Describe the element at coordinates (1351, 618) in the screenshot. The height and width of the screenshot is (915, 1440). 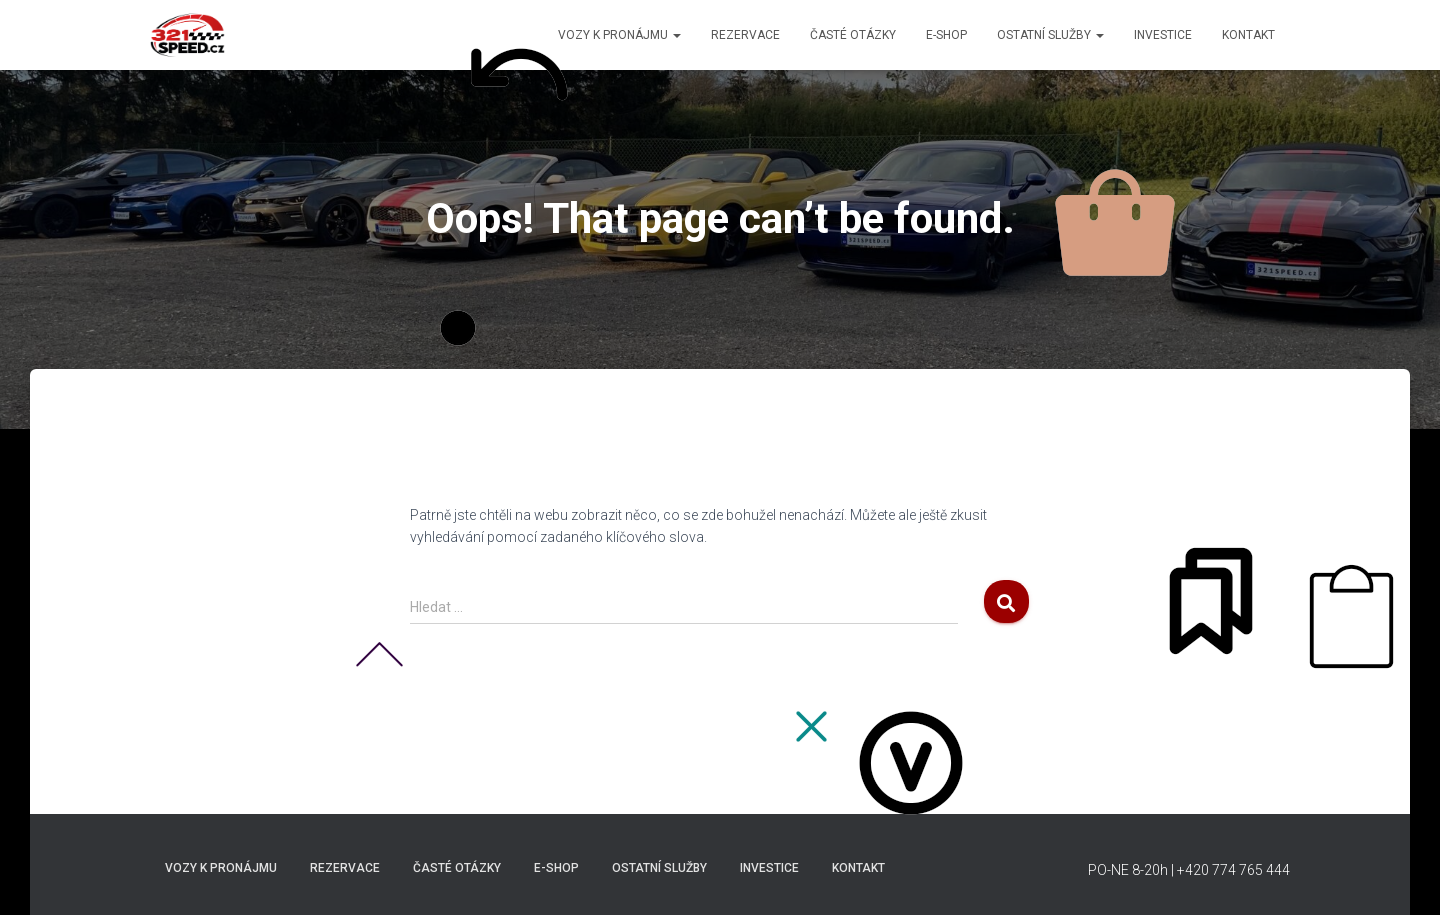
I see `copy to clipboard` at that location.